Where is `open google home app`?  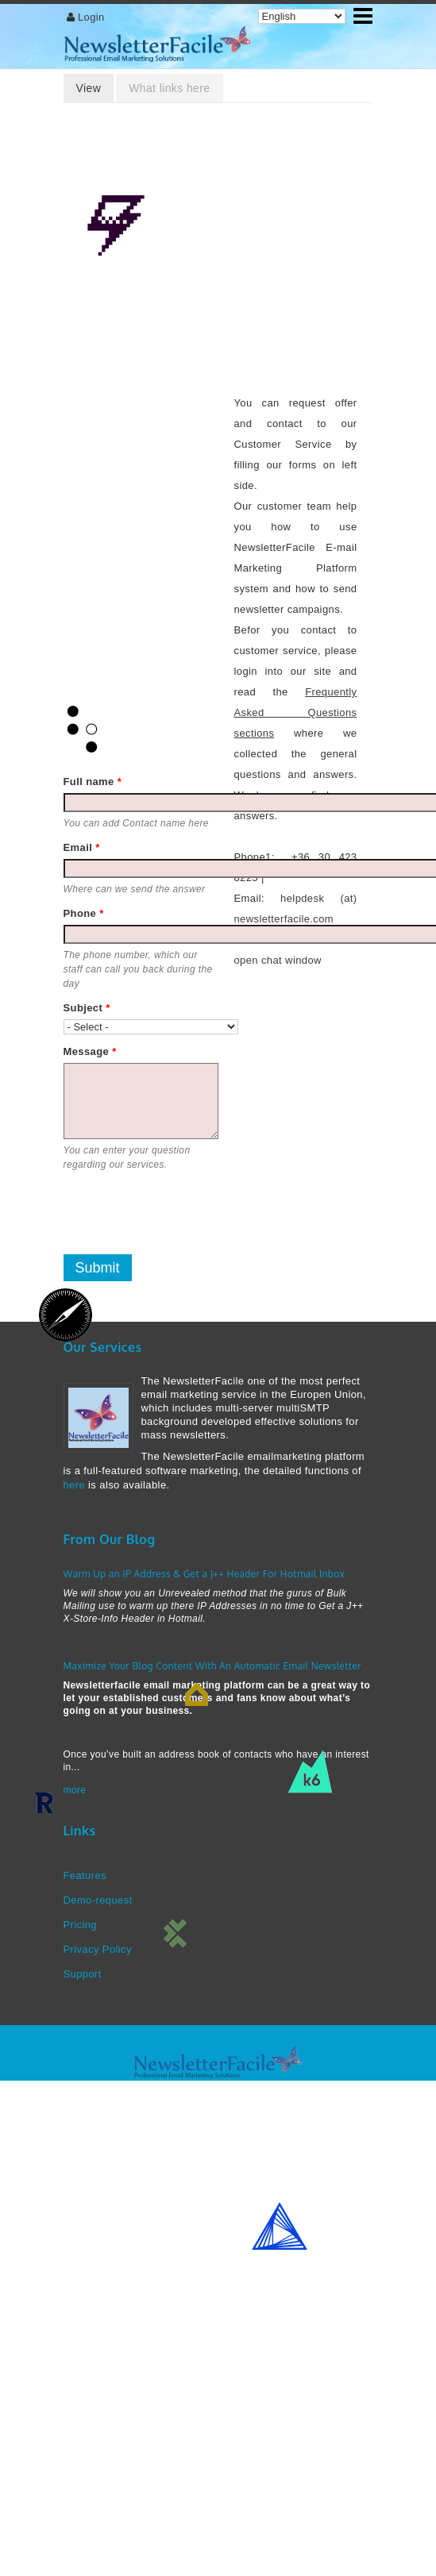 open google home app is located at coordinates (196, 1694).